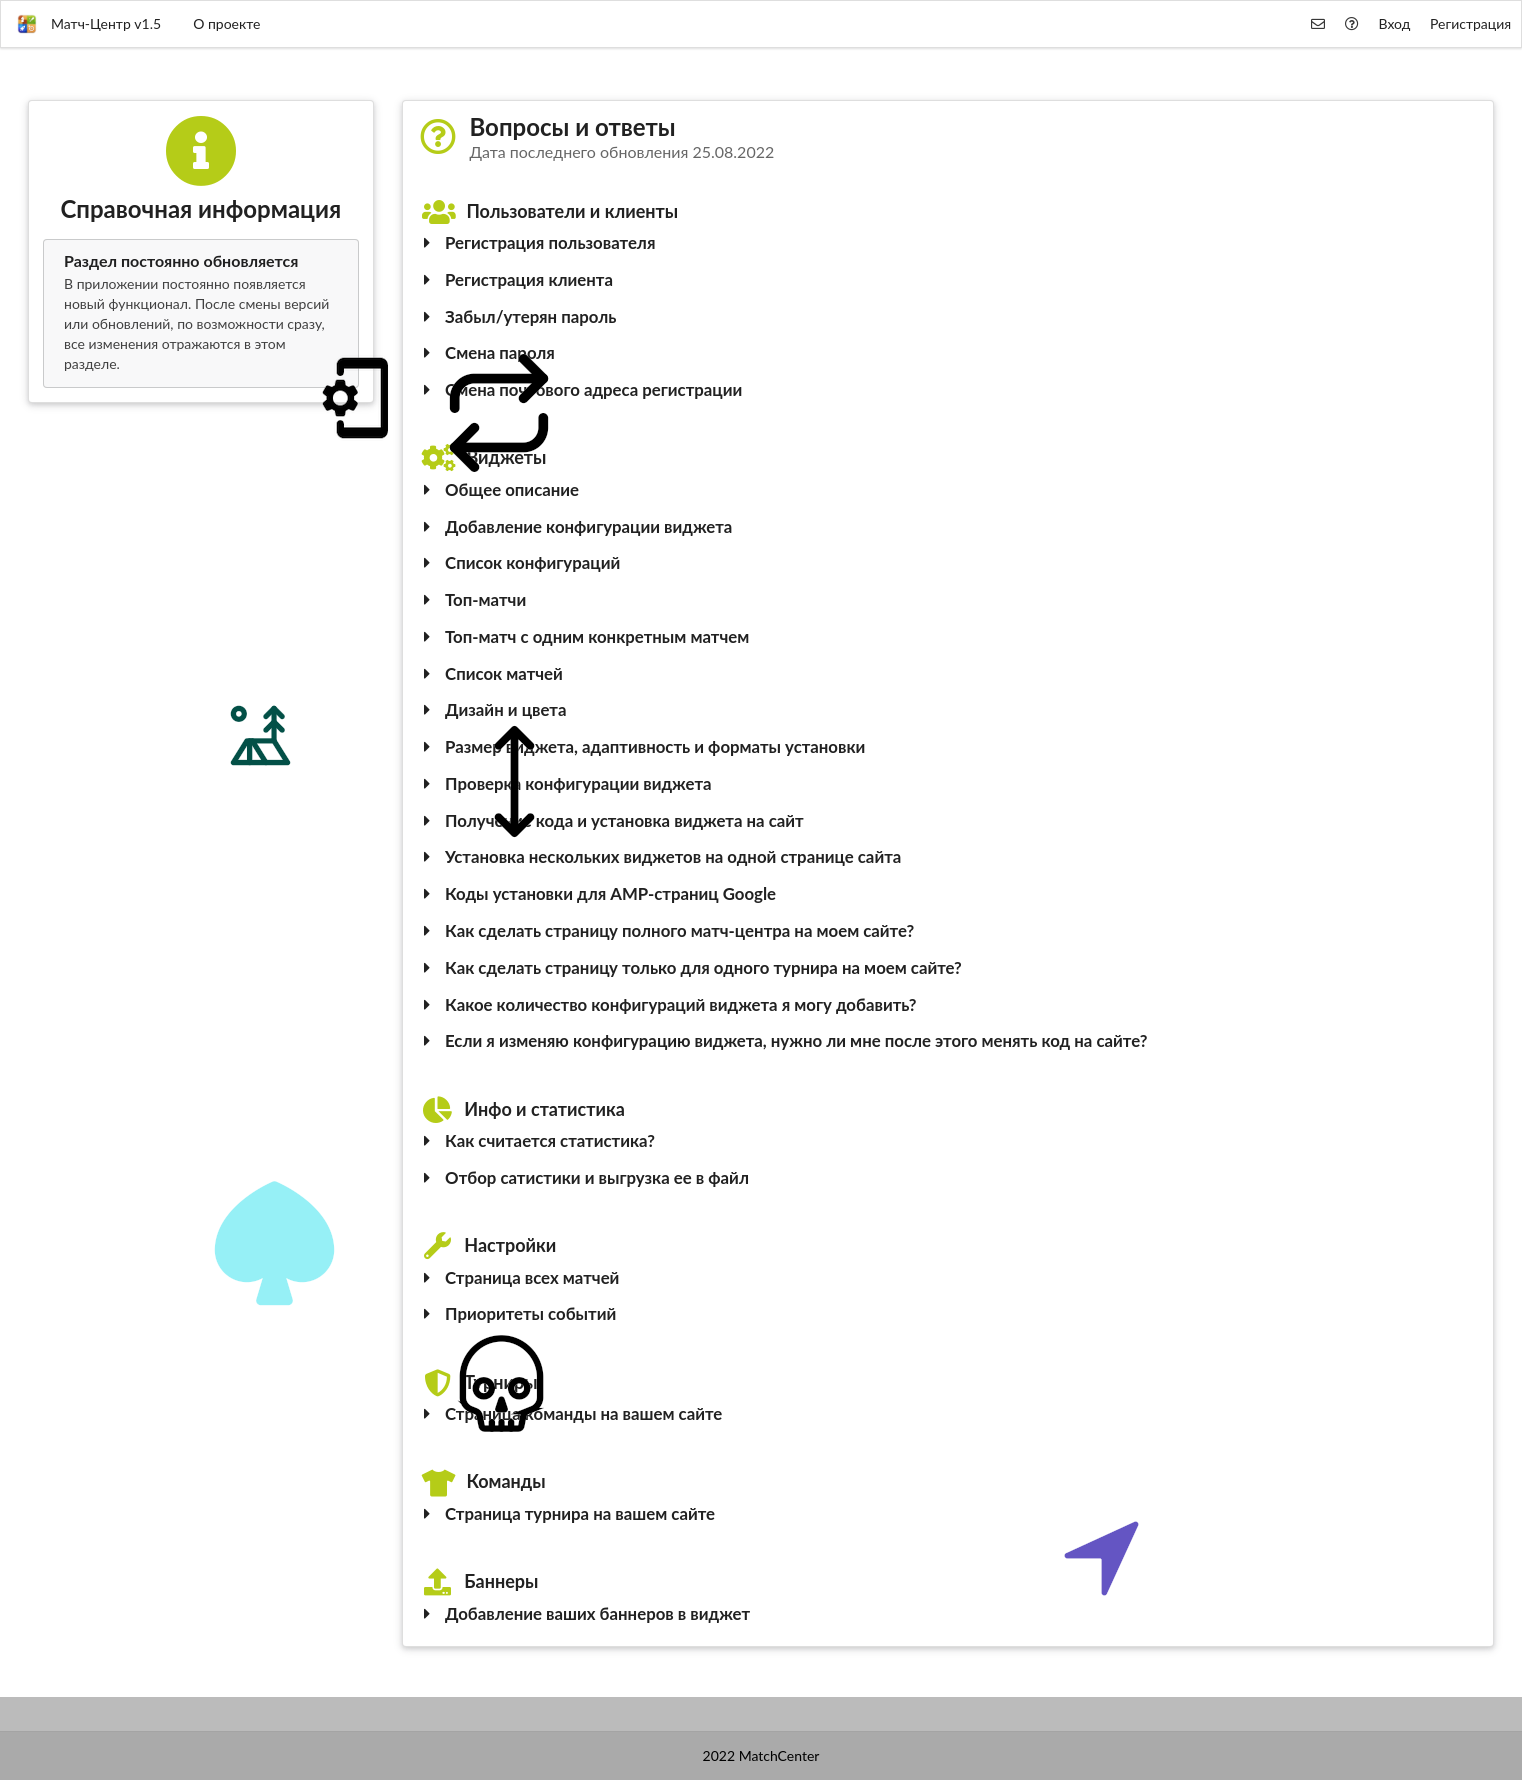 The width and height of the screenshot is (1522, 1780). Describe the element at coordinates (1101, 1558) in the screenshot. I see `get directions to current destination` at that location.